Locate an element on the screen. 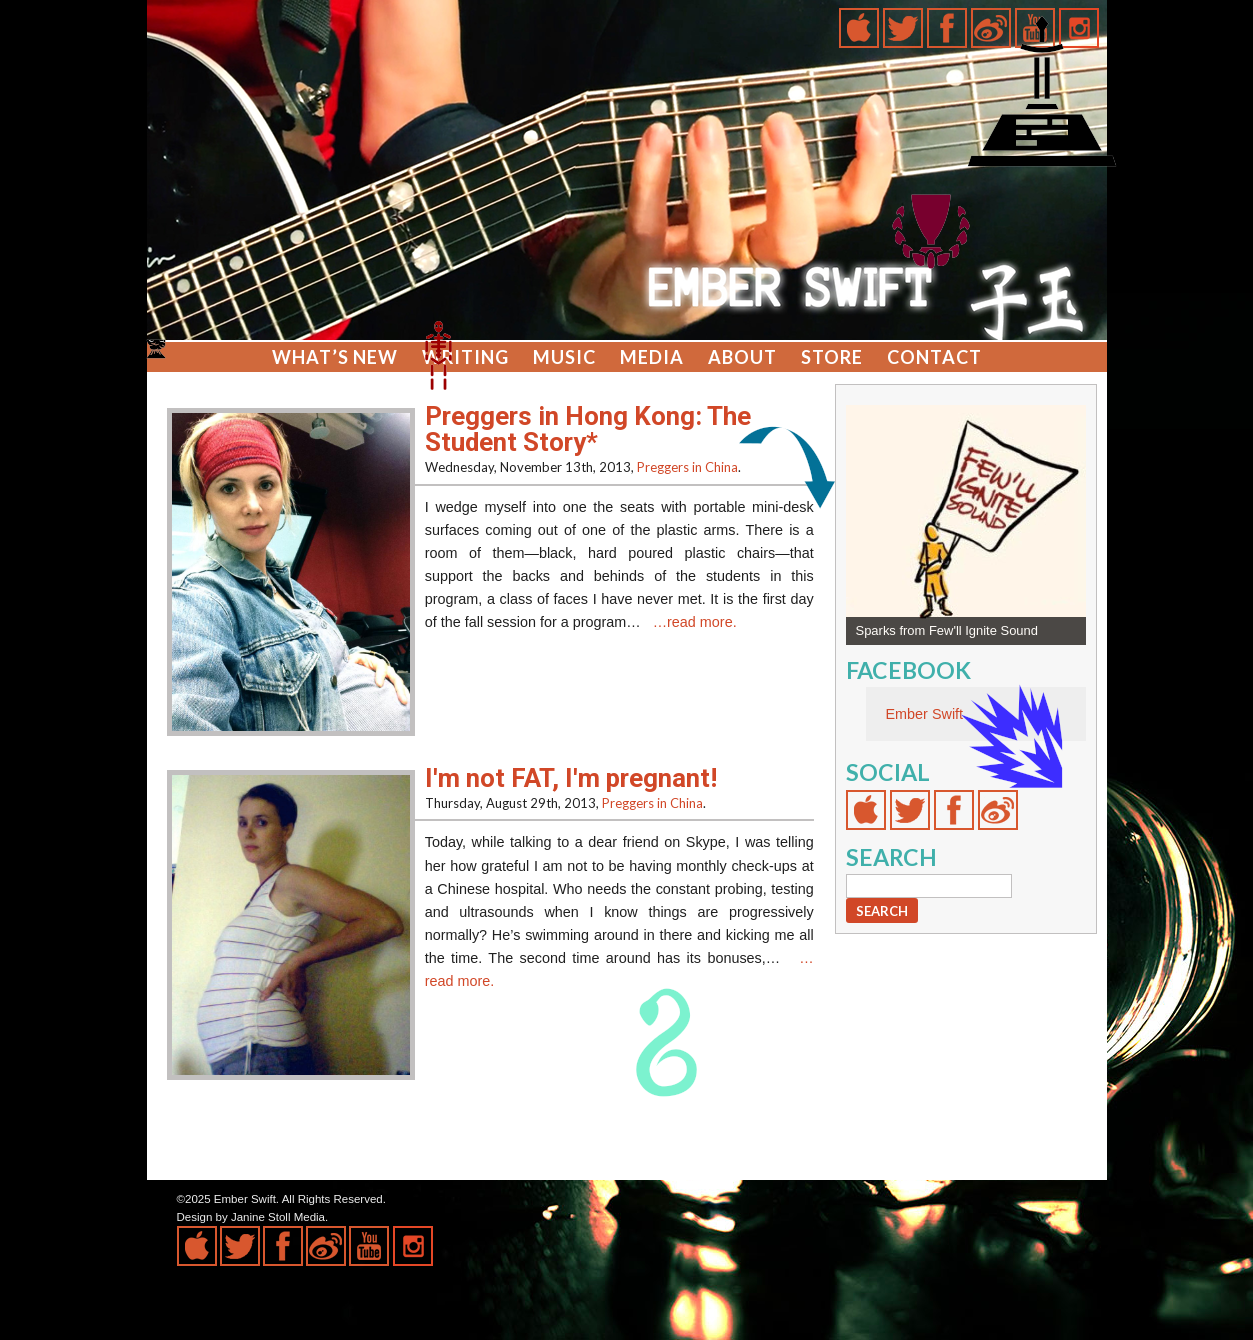 Image resolution: width=1253 pixels, height=1340 pixels. indicates an explosion or blast effect in a game is located at coordinates (1011, 735).